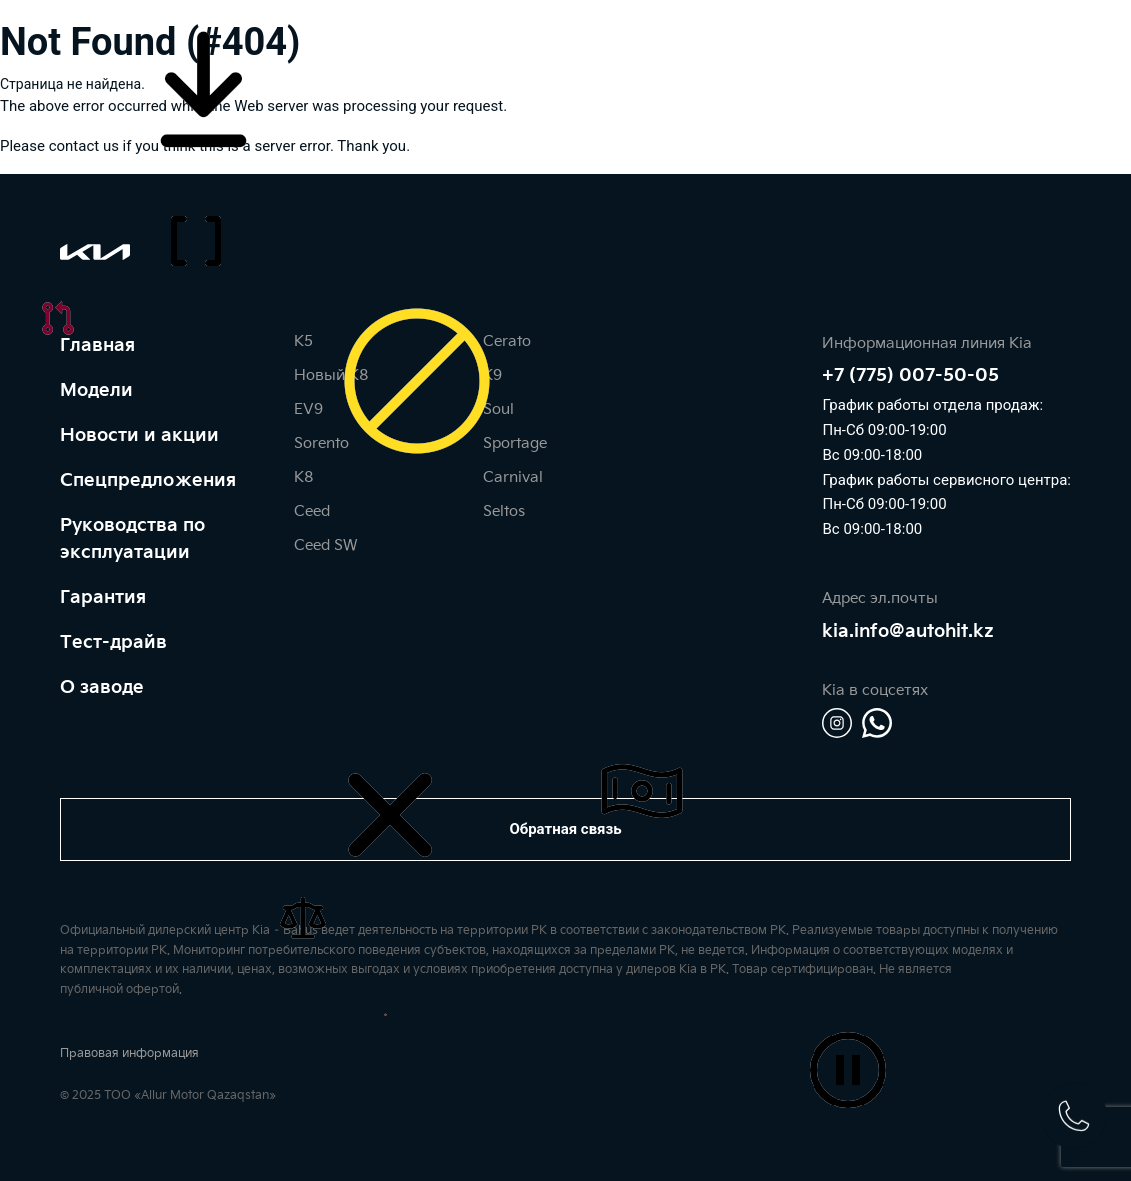  What do you see at coordinates (848, 1070) in the screenshot?
I see `pause media playback` at bounding box center [848, 1070].